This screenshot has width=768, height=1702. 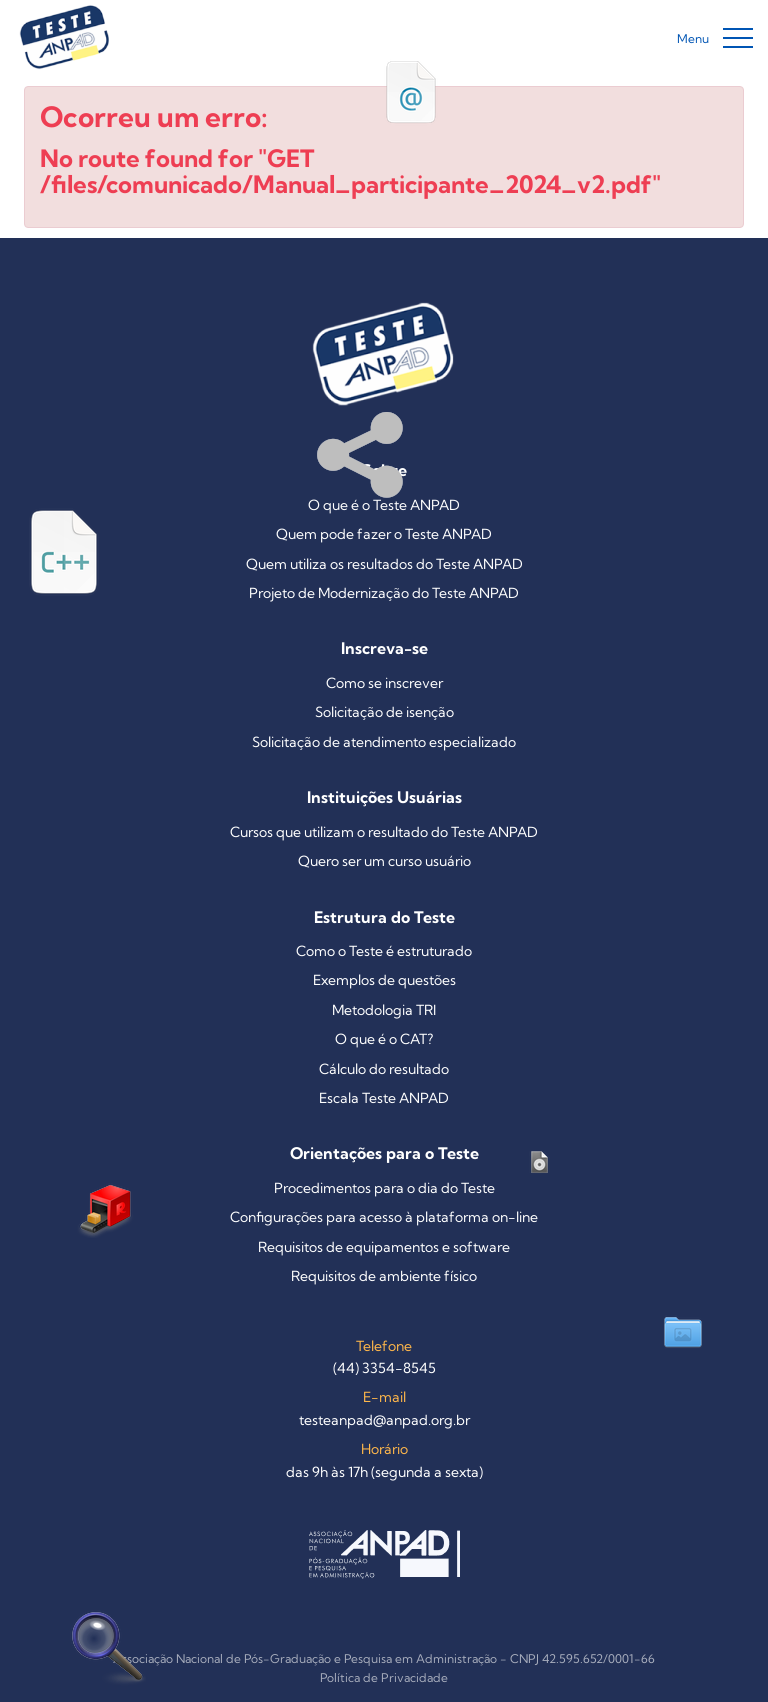 What do you see at coordinates (64, 552) in the screenshot?
I see `a C++ source code file` at bounding box center [64, 552].